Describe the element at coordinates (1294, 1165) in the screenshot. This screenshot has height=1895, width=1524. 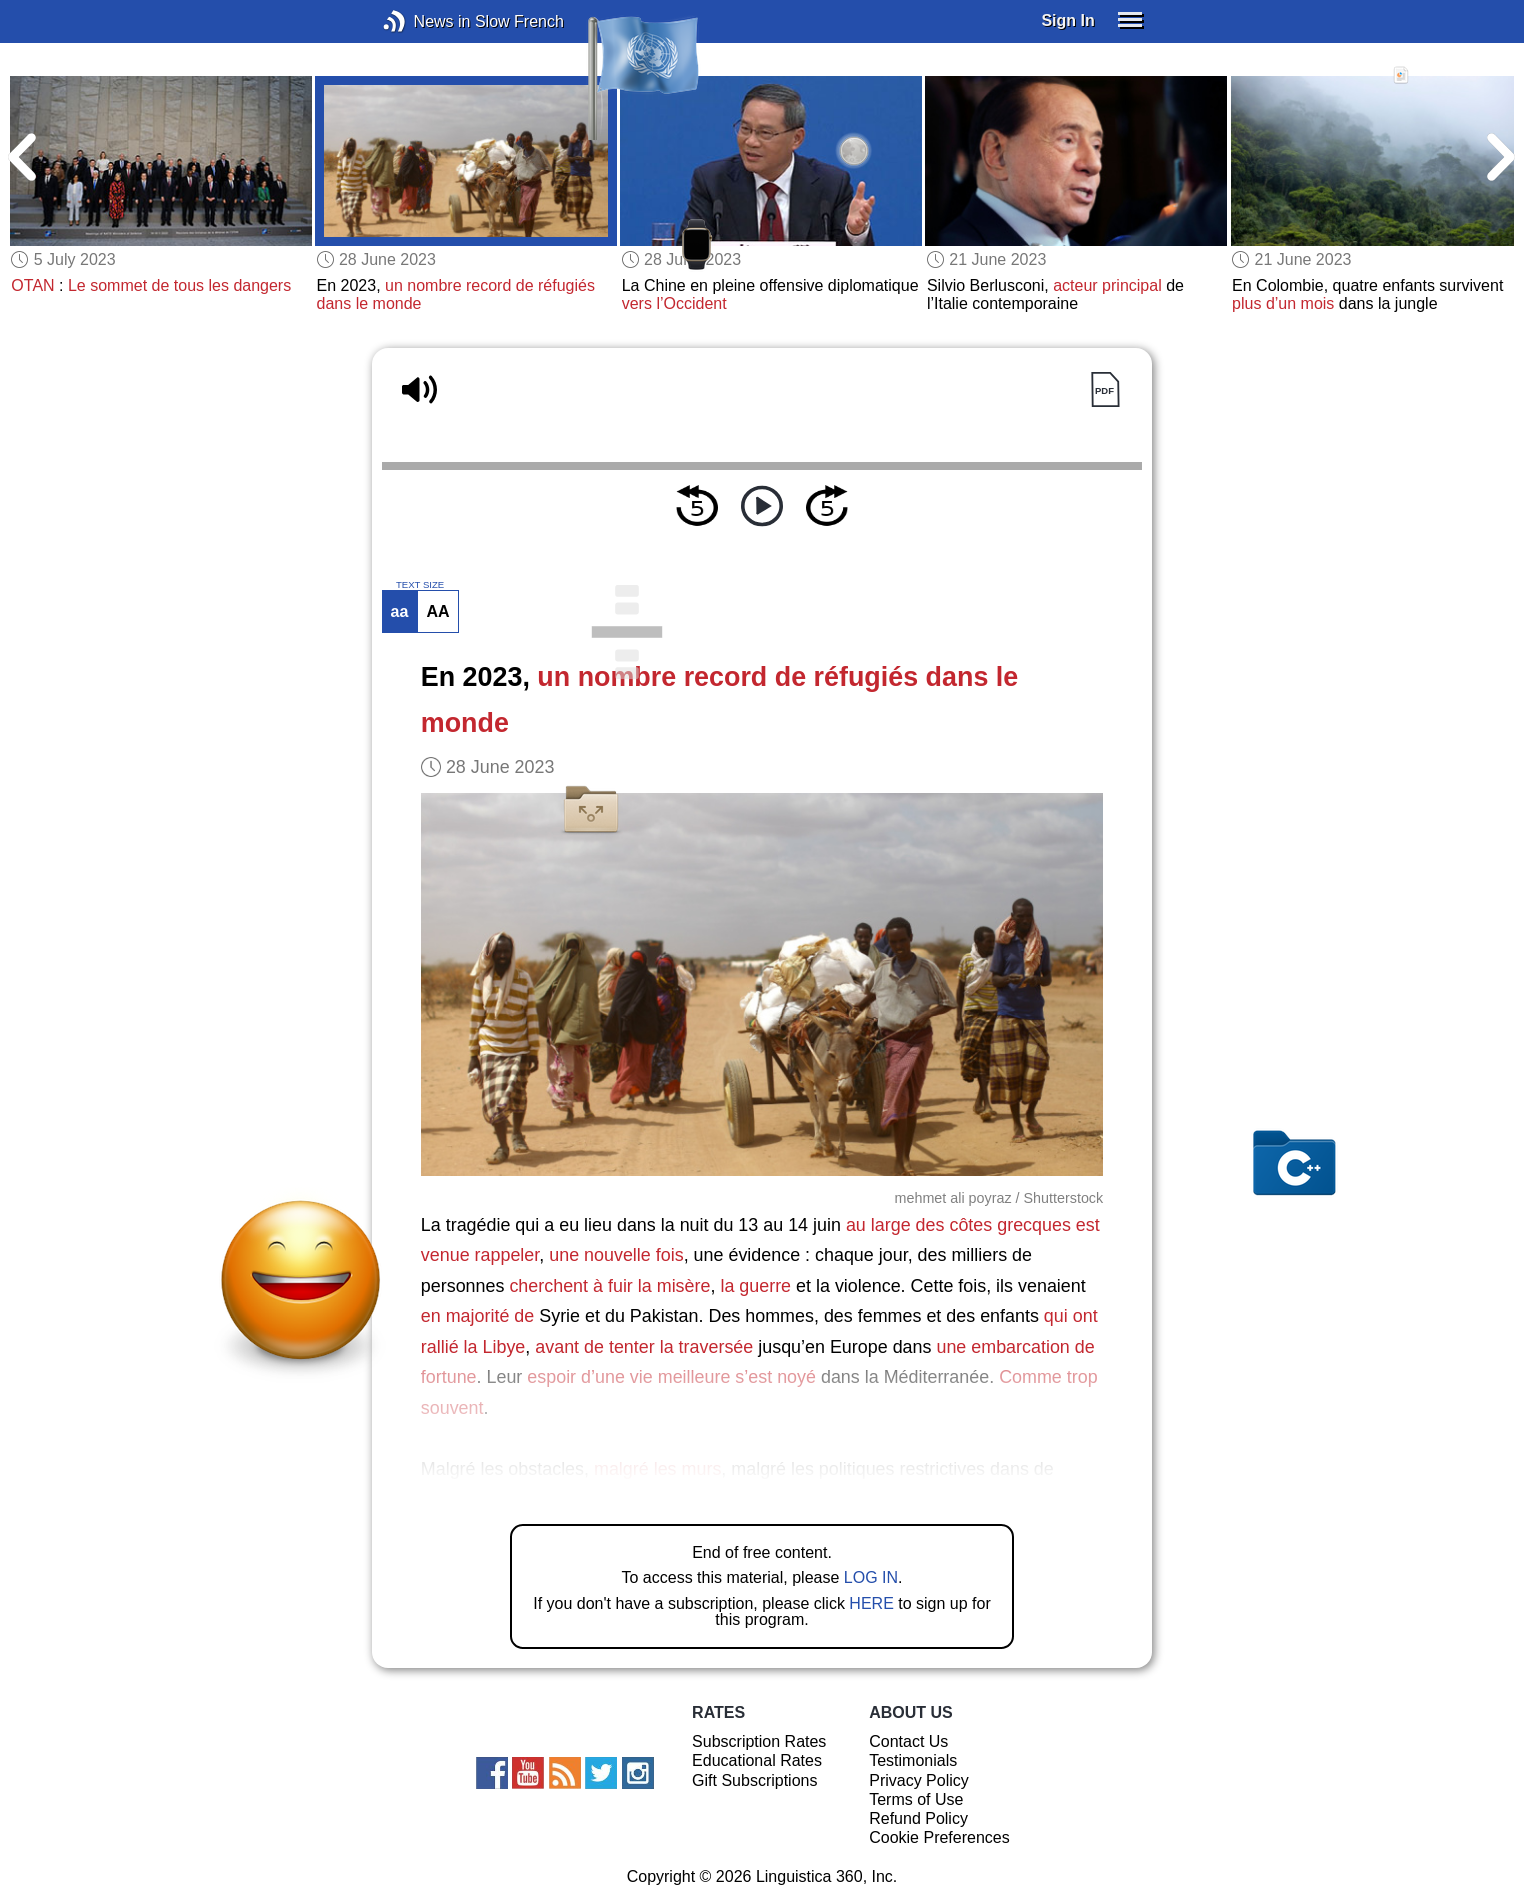
I see `open folder containing C++ project files` at that location.